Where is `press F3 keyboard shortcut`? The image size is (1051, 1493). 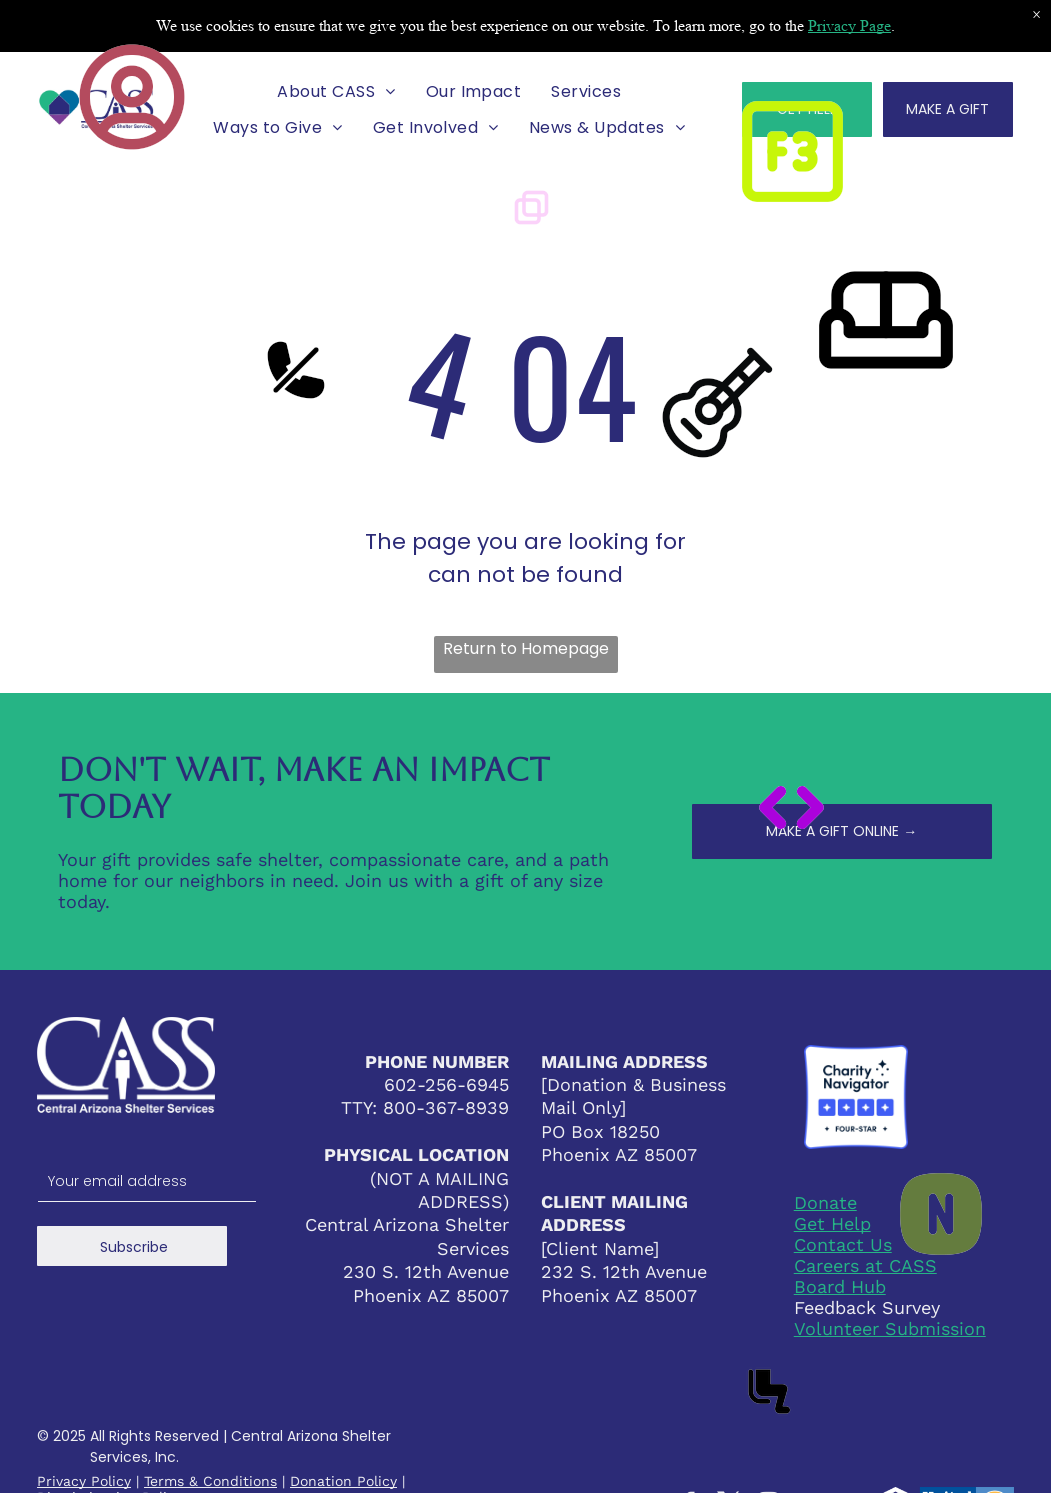
press F3 keyboard shortcut is located at coordinates (792, 151).